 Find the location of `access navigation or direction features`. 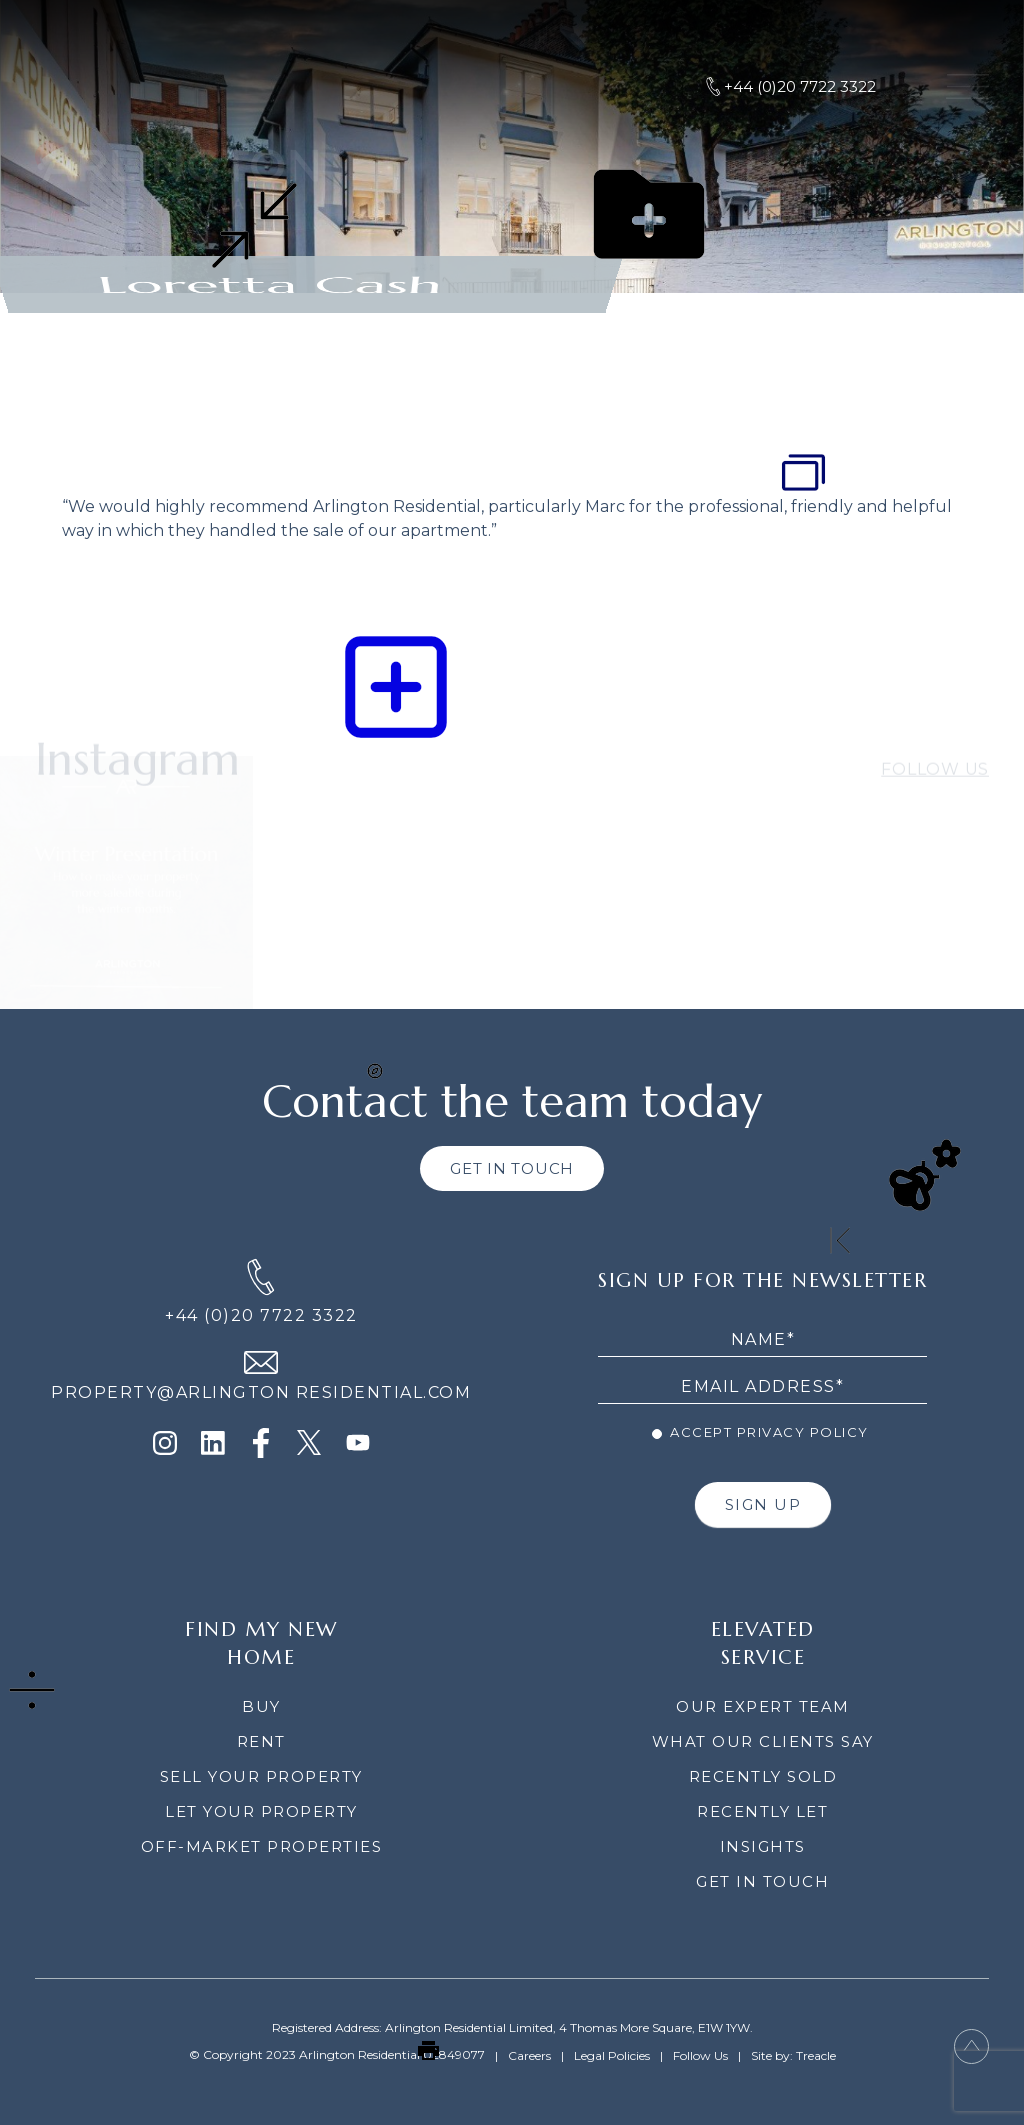

access navigation or direction features is located at coordinates (375, 1071).